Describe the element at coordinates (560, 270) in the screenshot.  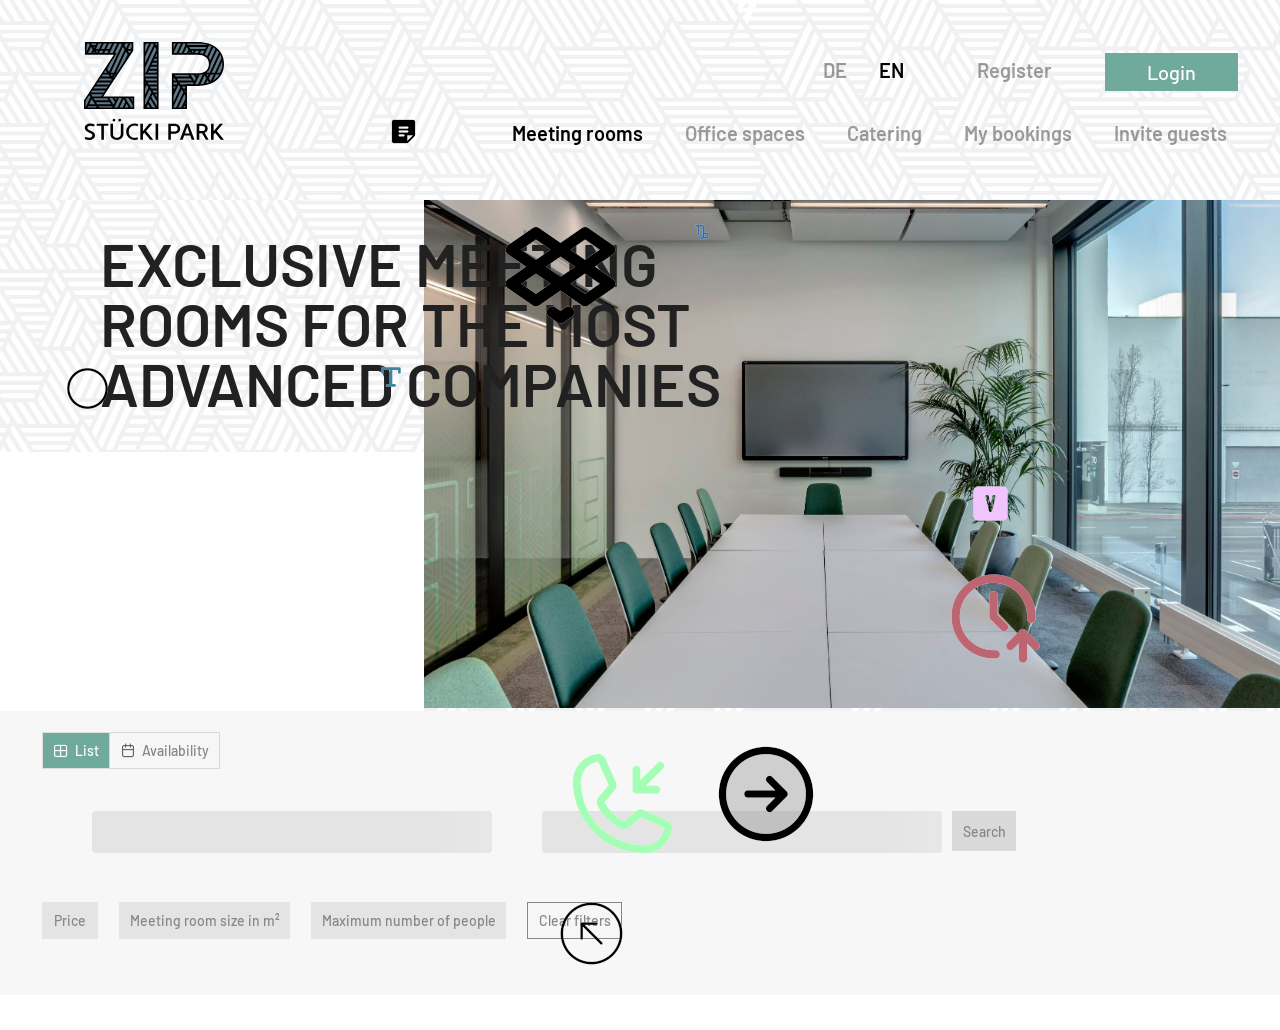
I see `open dropbox cloud storage` at that location.